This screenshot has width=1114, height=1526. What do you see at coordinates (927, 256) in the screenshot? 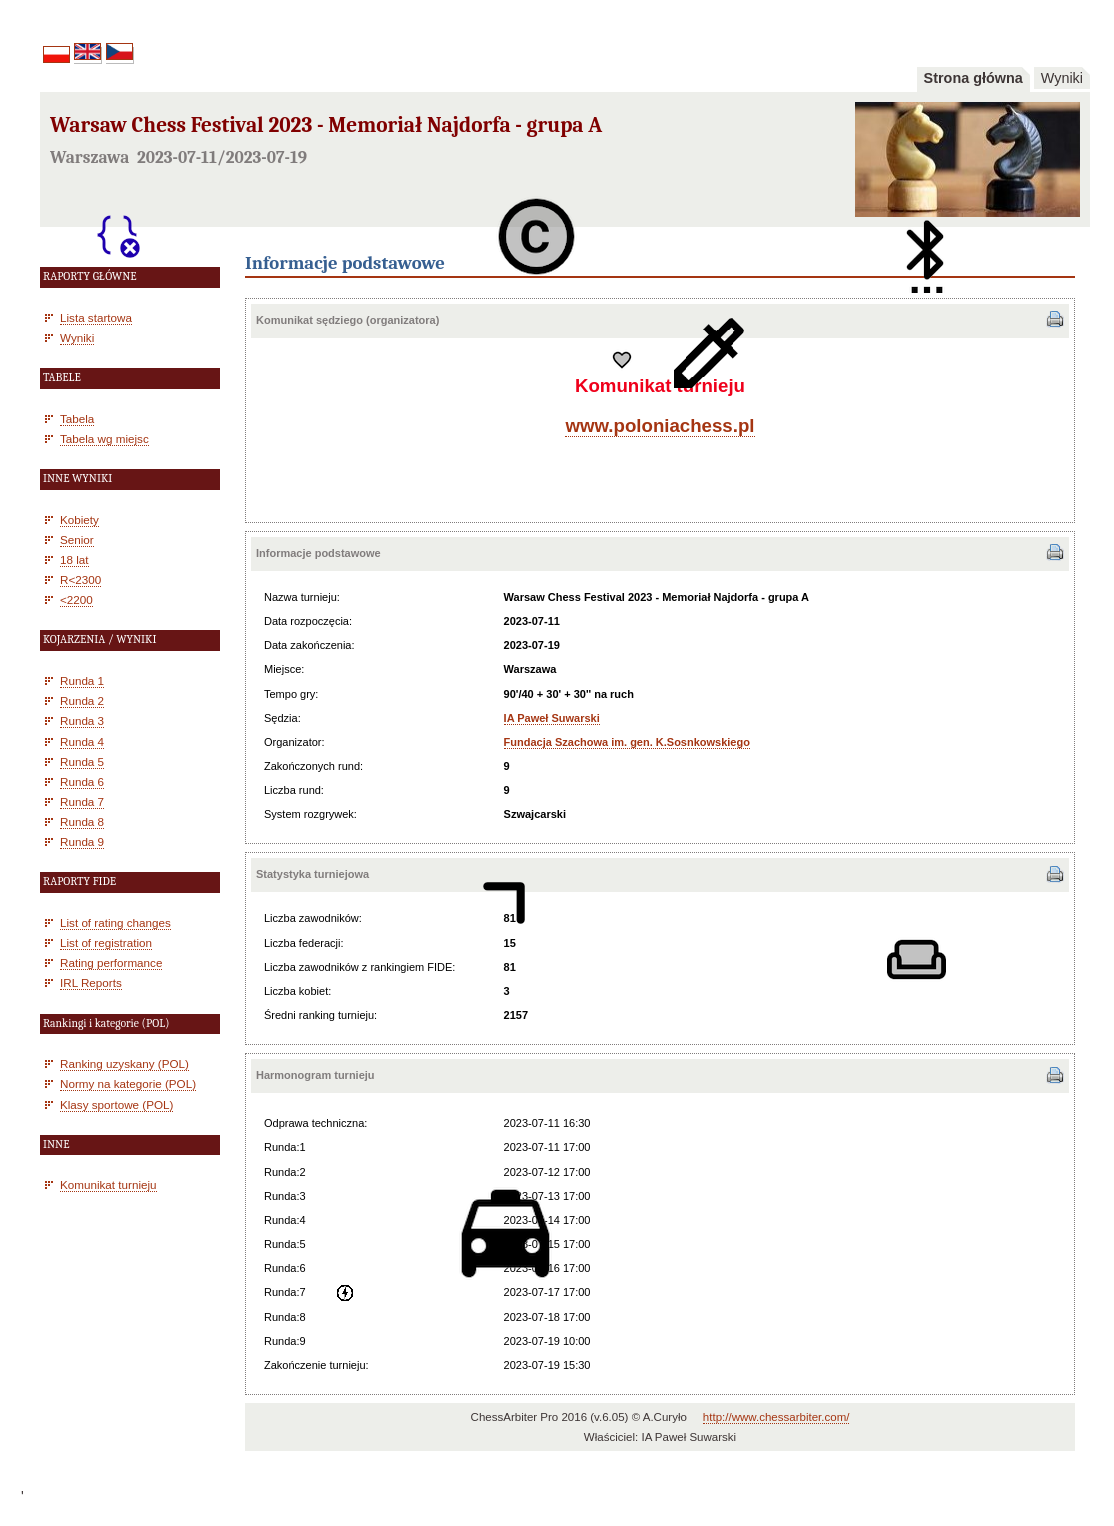
I see `access bluetooth settings` at bounding box center [927, 256].